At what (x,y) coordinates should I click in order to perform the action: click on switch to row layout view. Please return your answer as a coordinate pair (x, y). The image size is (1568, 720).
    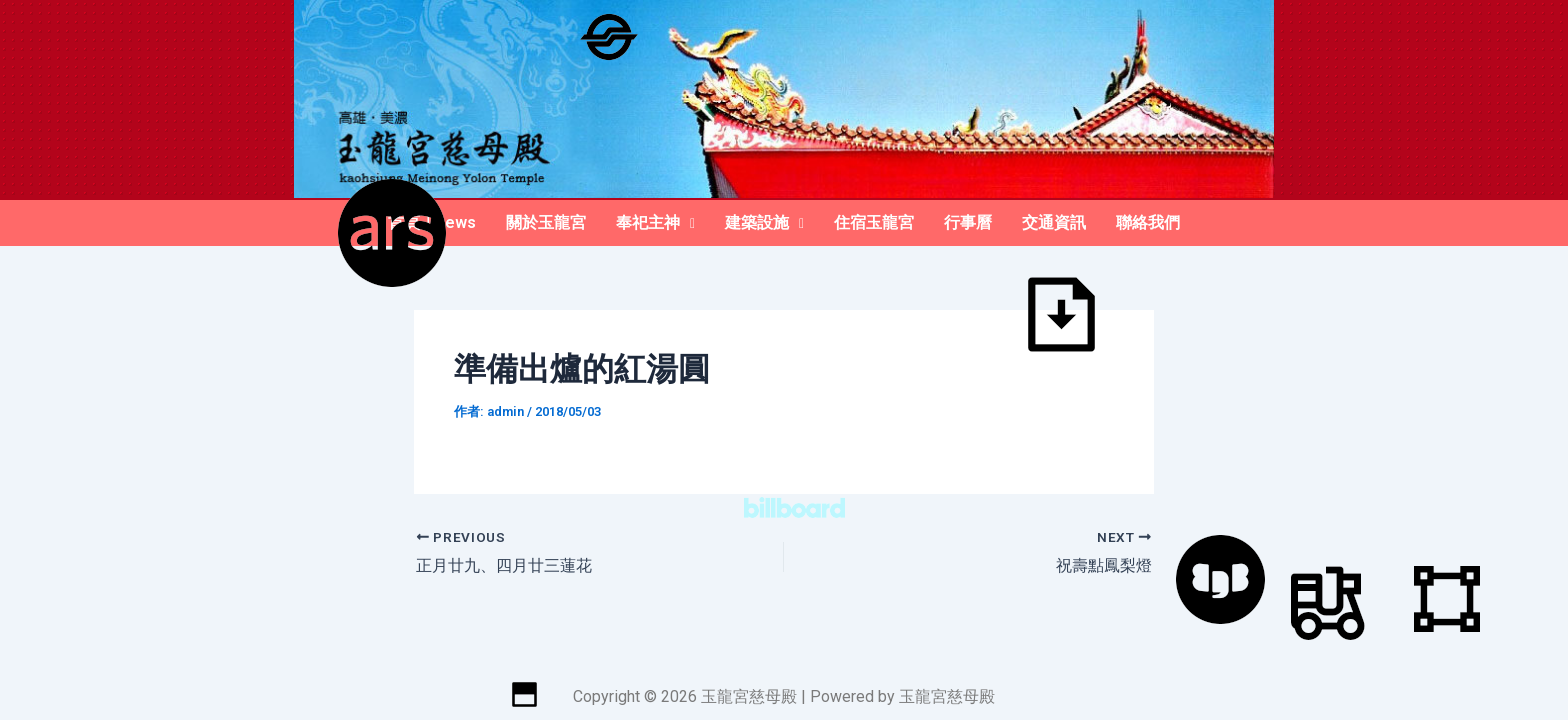
    Looking at the image, I should click on (524, 694).